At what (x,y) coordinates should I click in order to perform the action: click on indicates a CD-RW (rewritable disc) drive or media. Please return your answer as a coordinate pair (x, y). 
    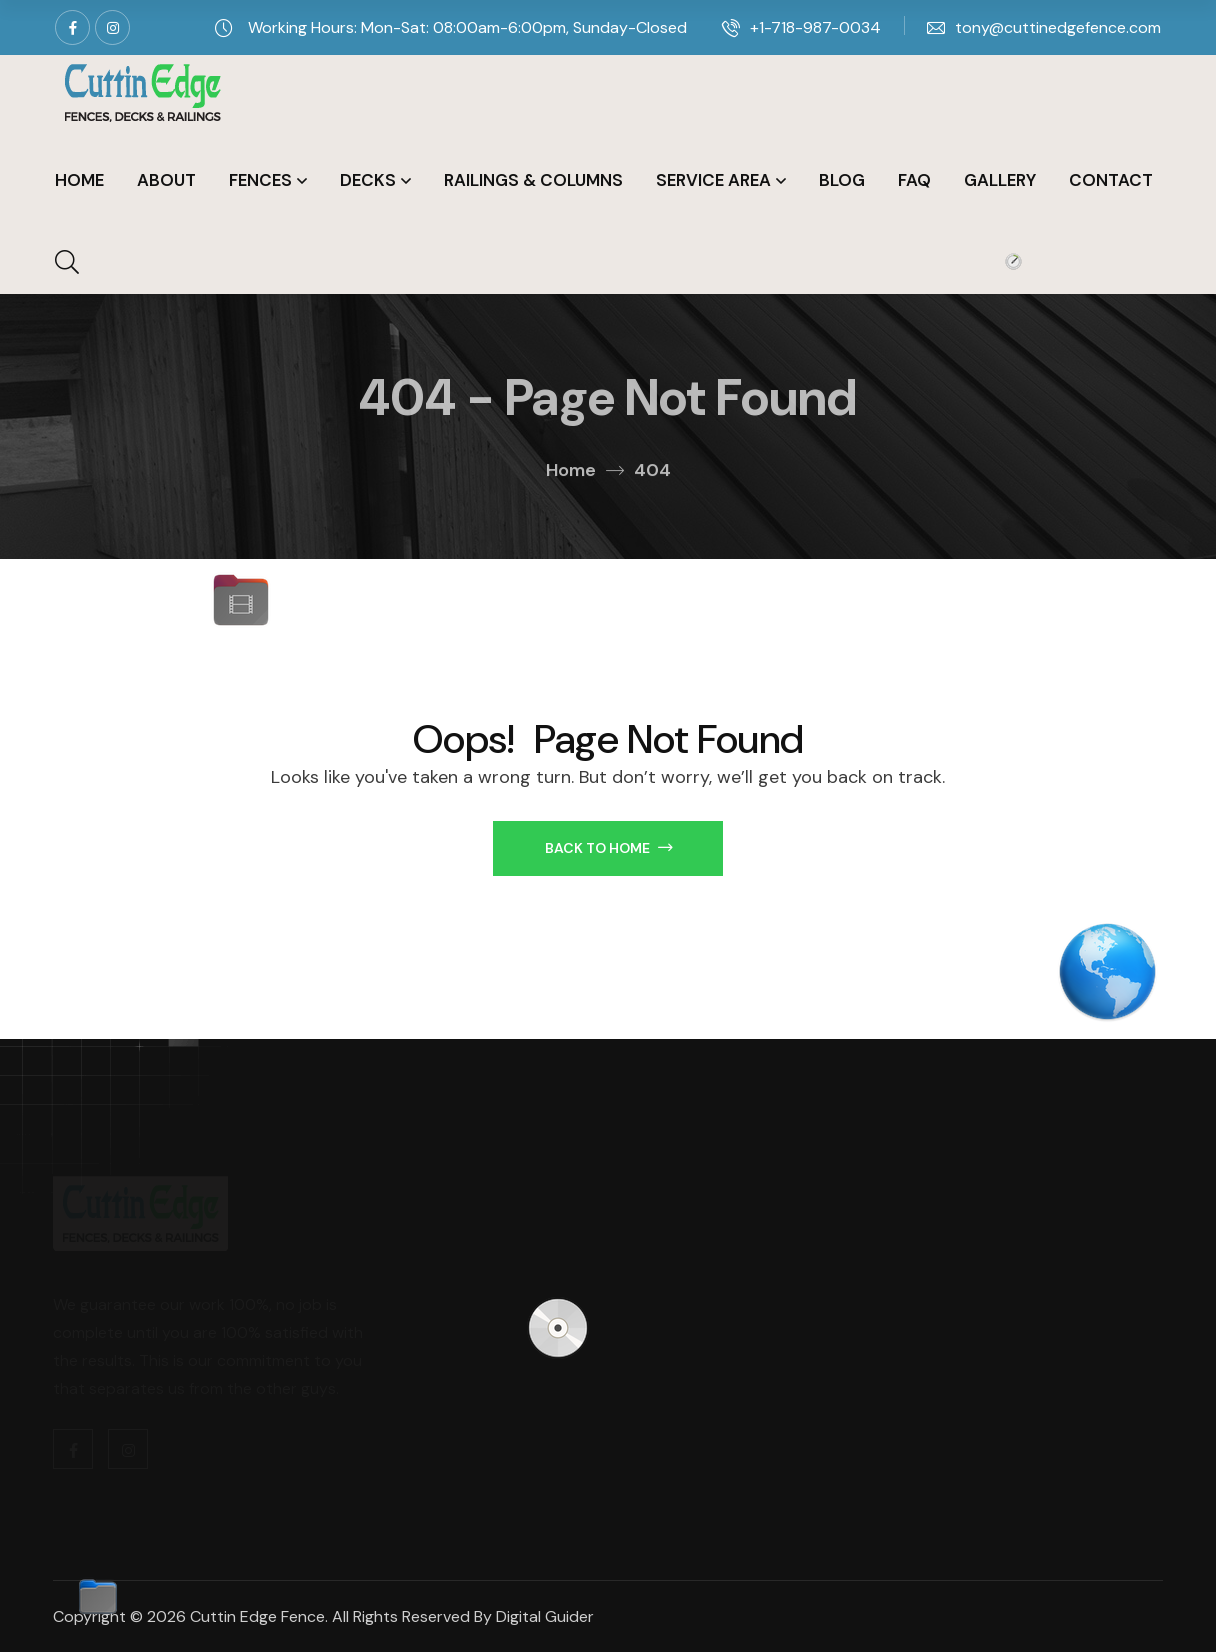
    Looking at the image, I should click on (558, 1328).